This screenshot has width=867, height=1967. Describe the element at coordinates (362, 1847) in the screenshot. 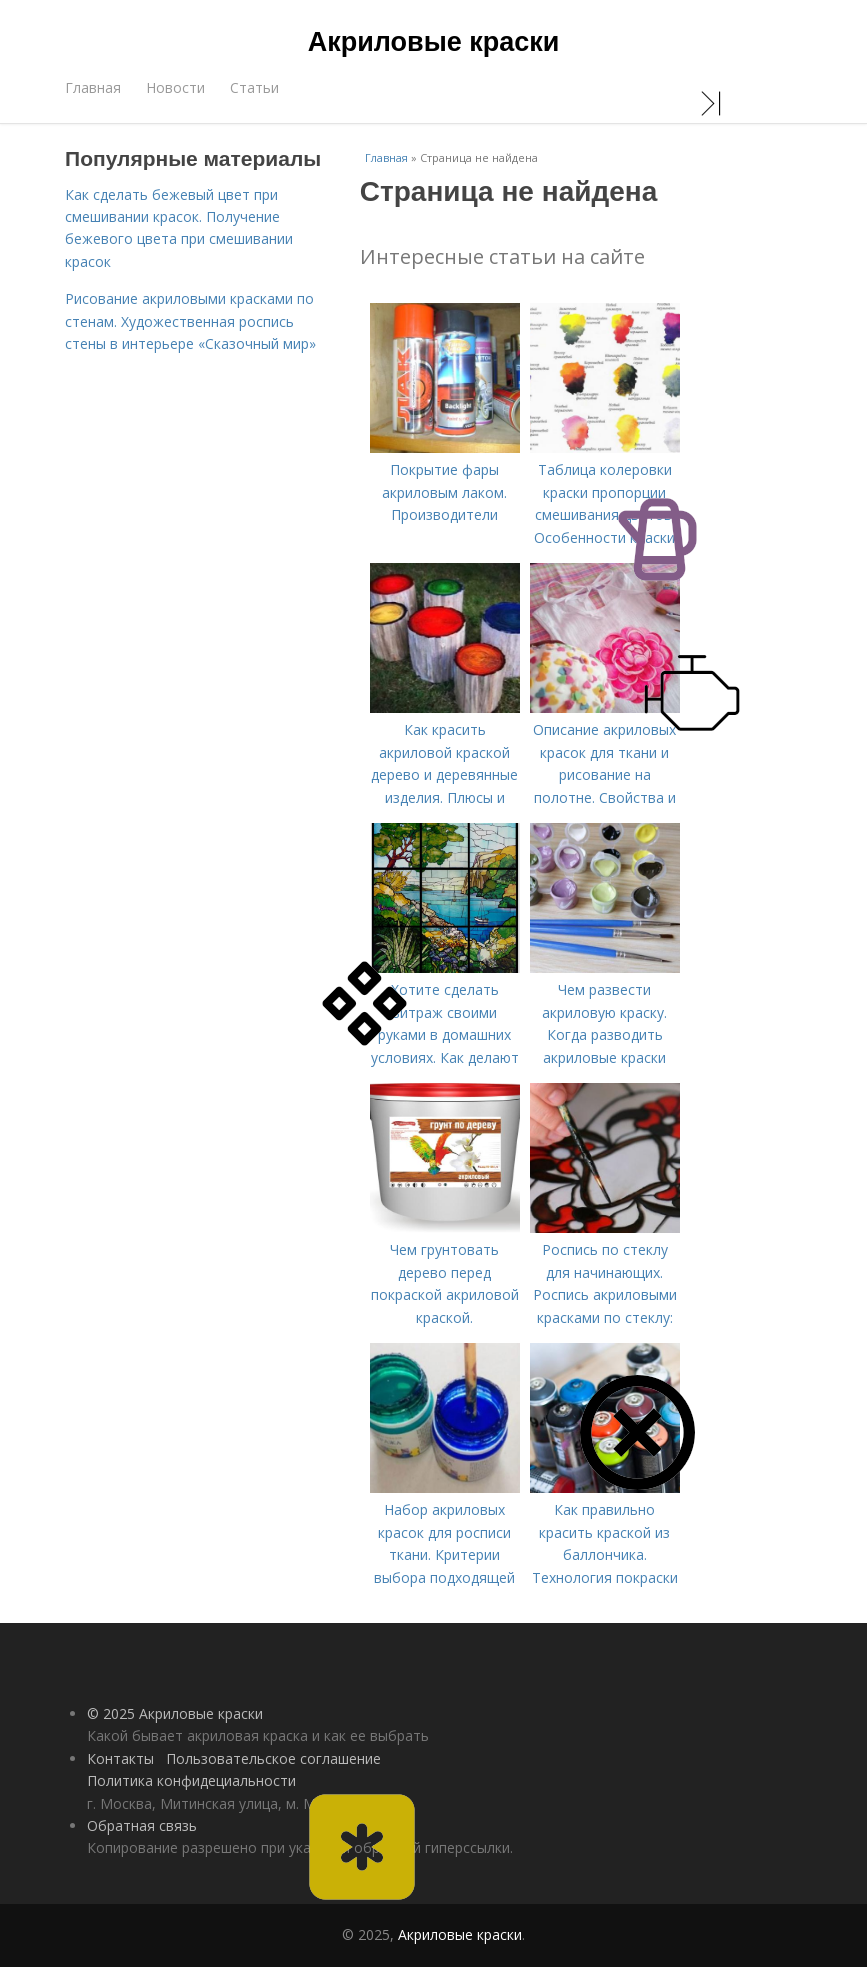

I see `indicates a required field in a form` at that location.